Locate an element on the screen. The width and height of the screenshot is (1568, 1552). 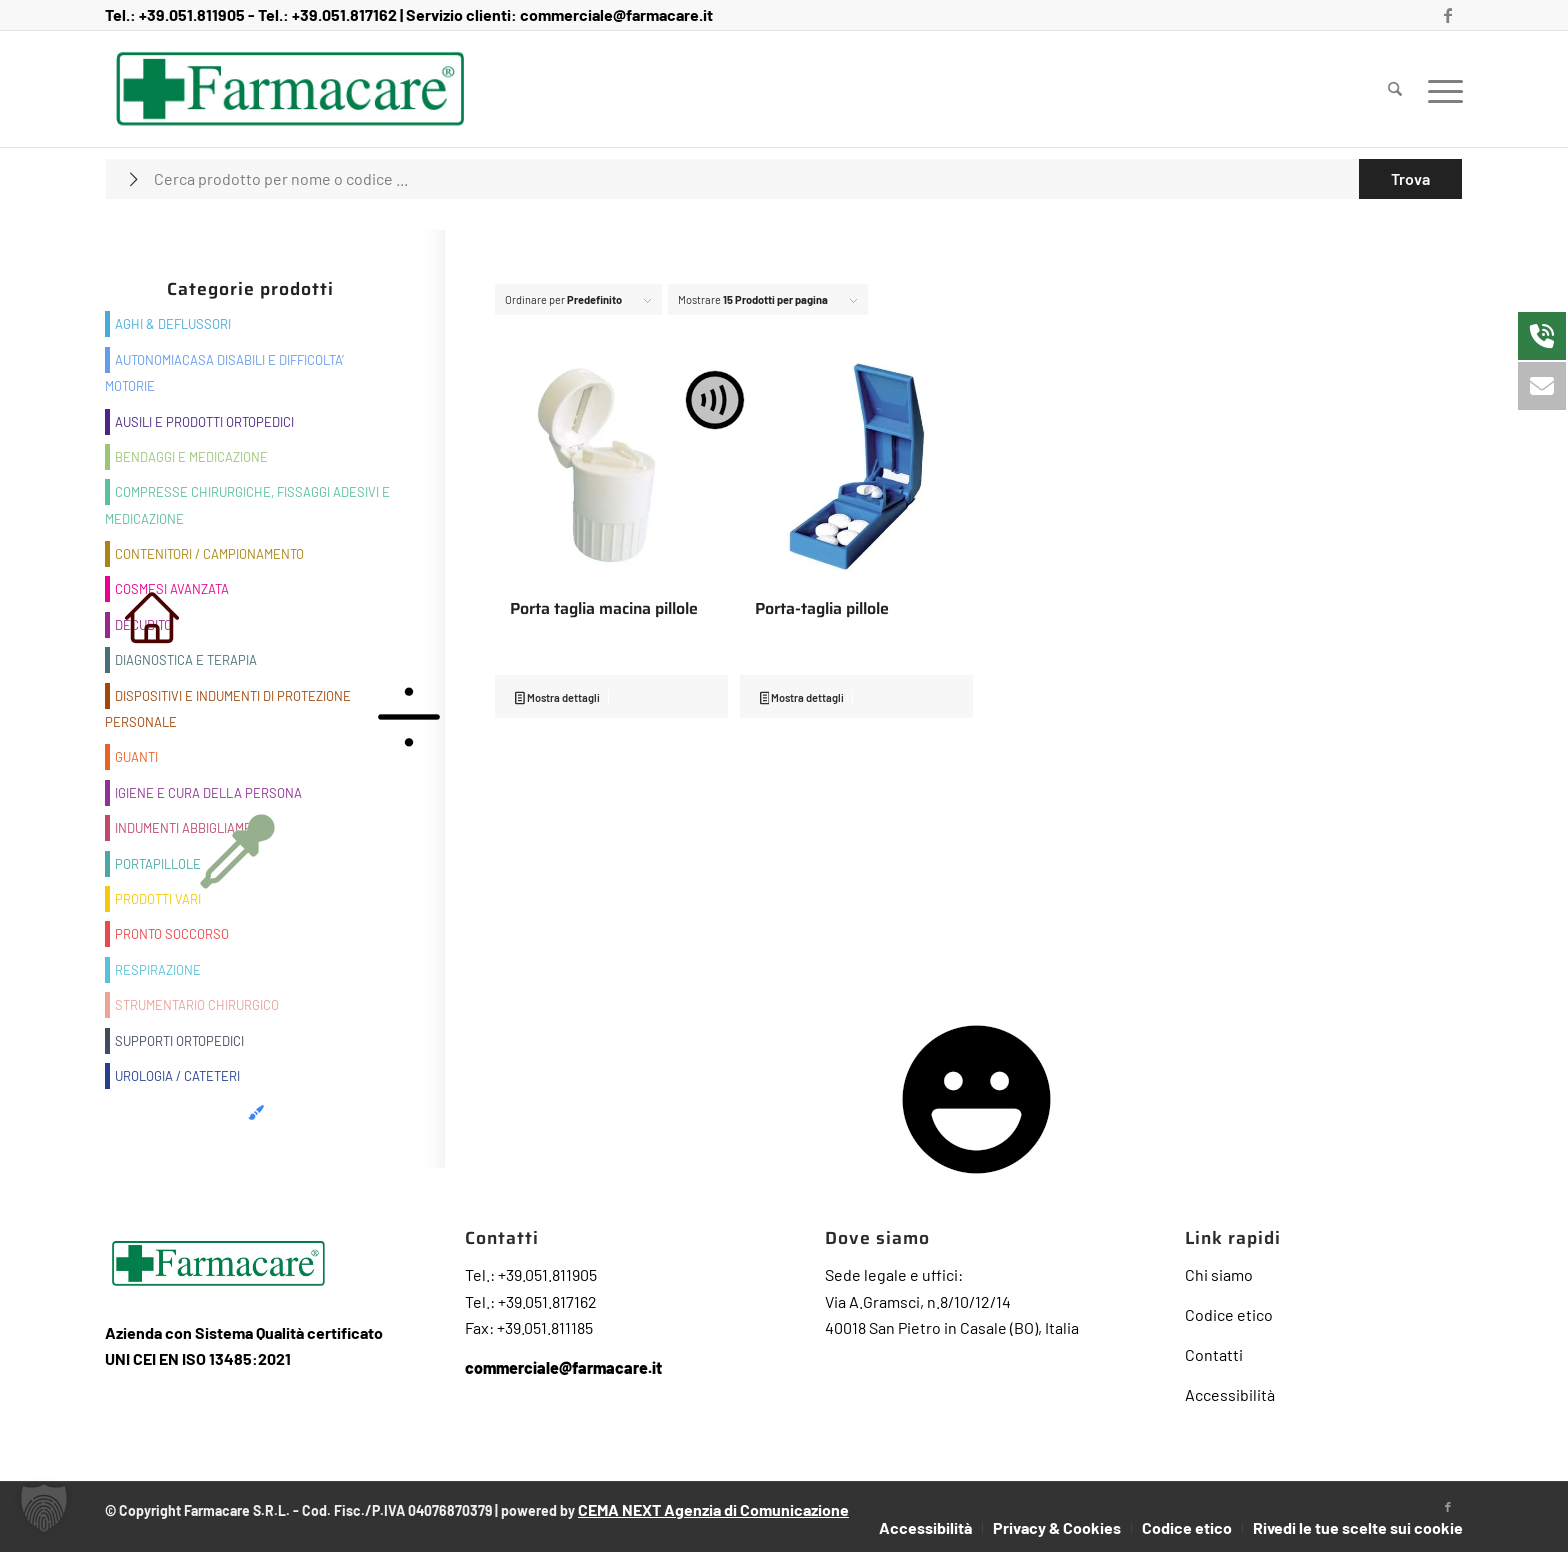
navigate to home screen is located at coordinates (152, 618).